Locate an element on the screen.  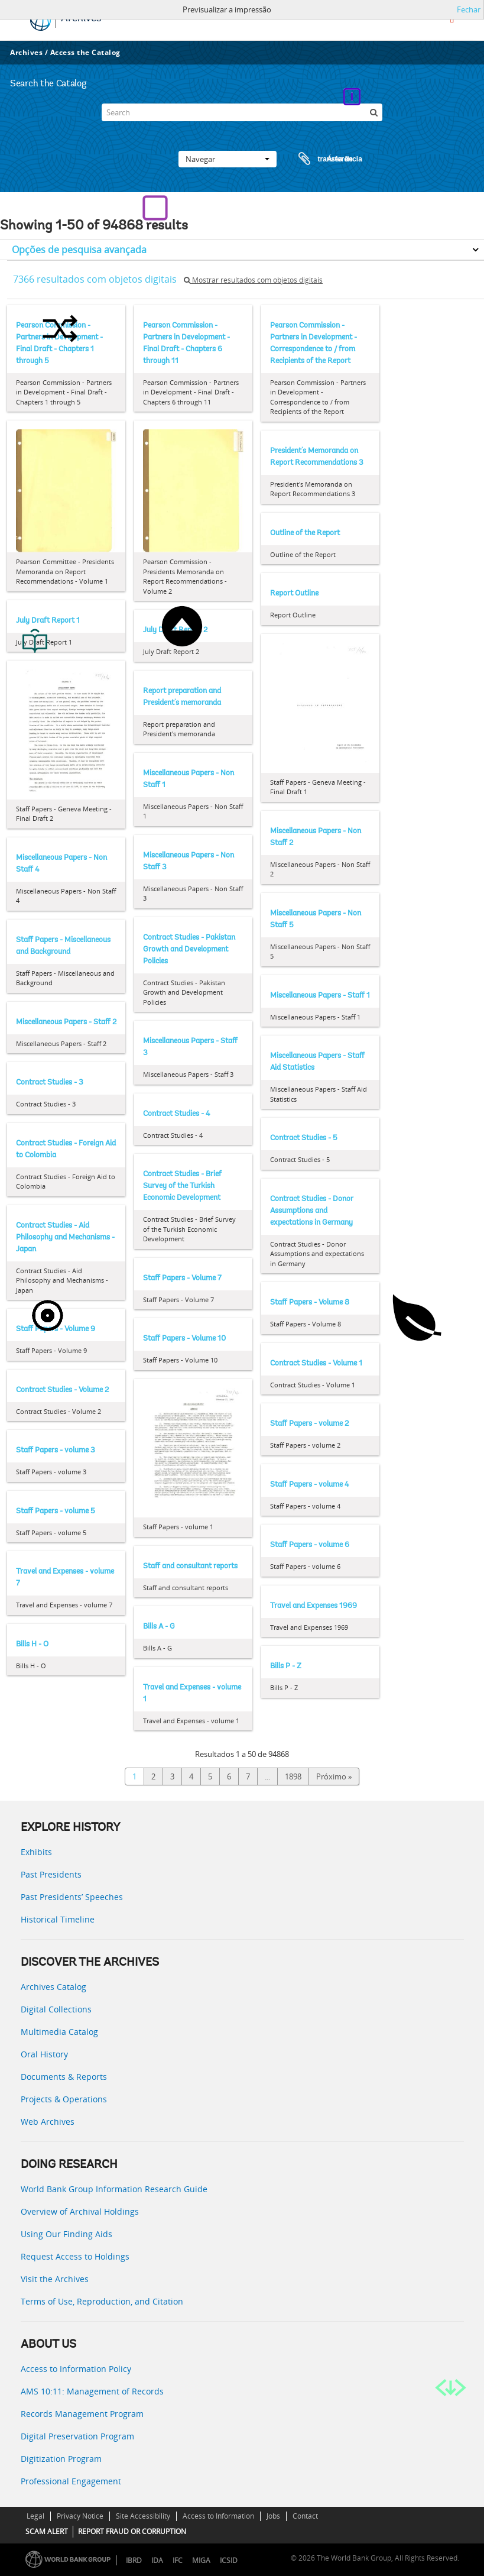
shuffle playlist or queue order is located at coordinates (60, 328).